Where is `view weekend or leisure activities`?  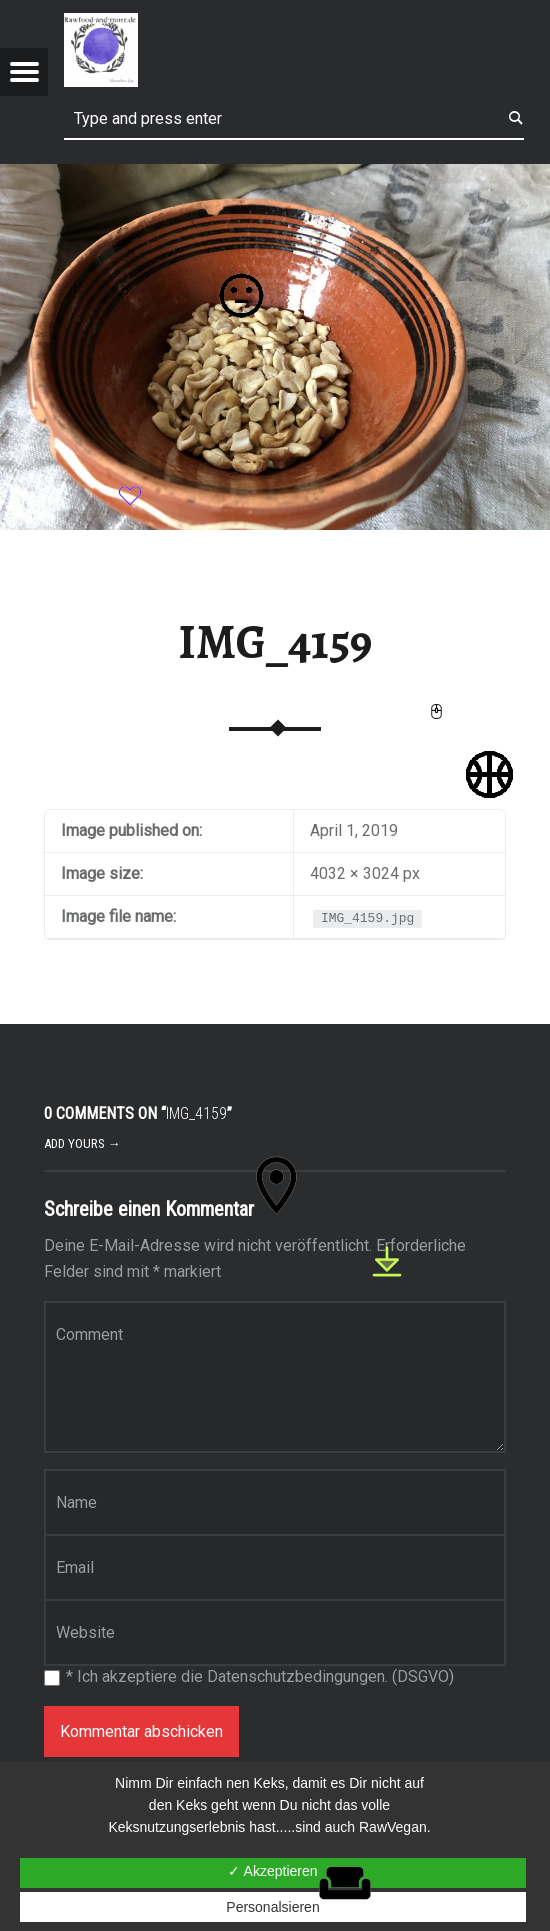 view weekend or leisure activities is located at coordinates (345, 1883).